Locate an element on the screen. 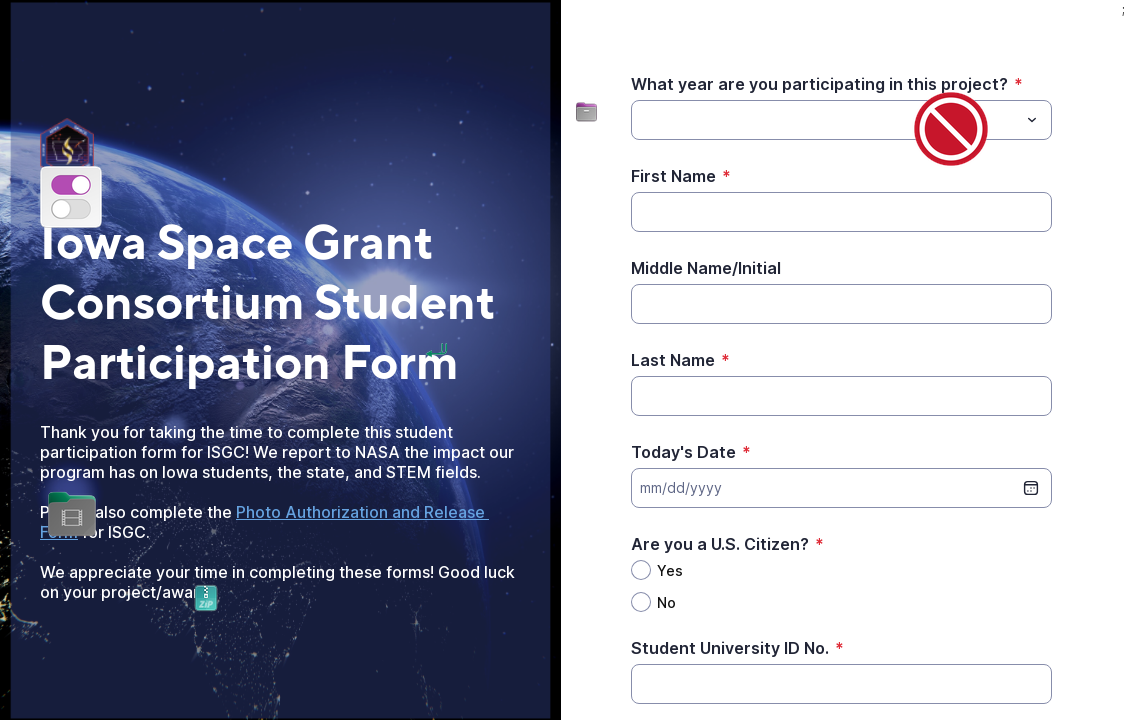 This screenshot has height=720, width=1125. reply to all recipients of an email is located at coordinates (436, 349).